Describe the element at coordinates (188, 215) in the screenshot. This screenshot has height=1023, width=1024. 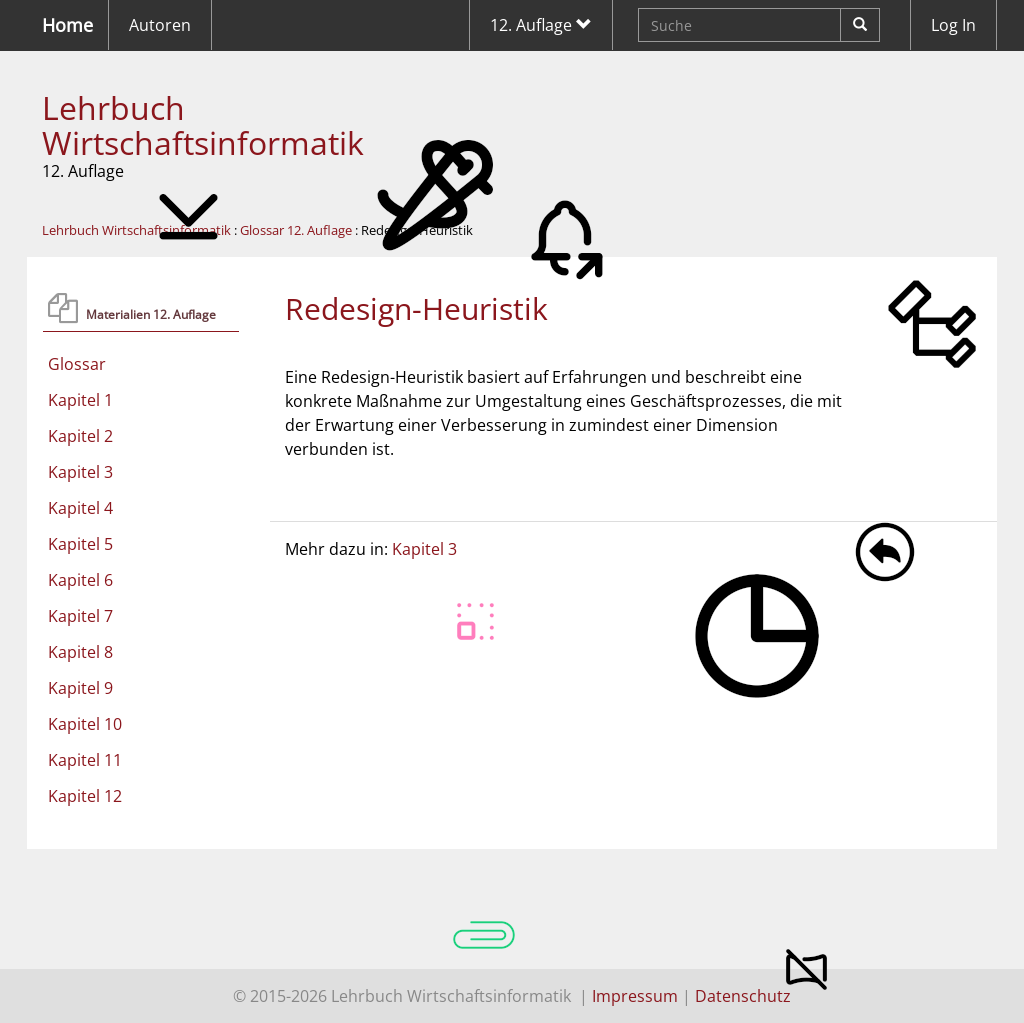
I see `expand content or dropdown menu` at that location.